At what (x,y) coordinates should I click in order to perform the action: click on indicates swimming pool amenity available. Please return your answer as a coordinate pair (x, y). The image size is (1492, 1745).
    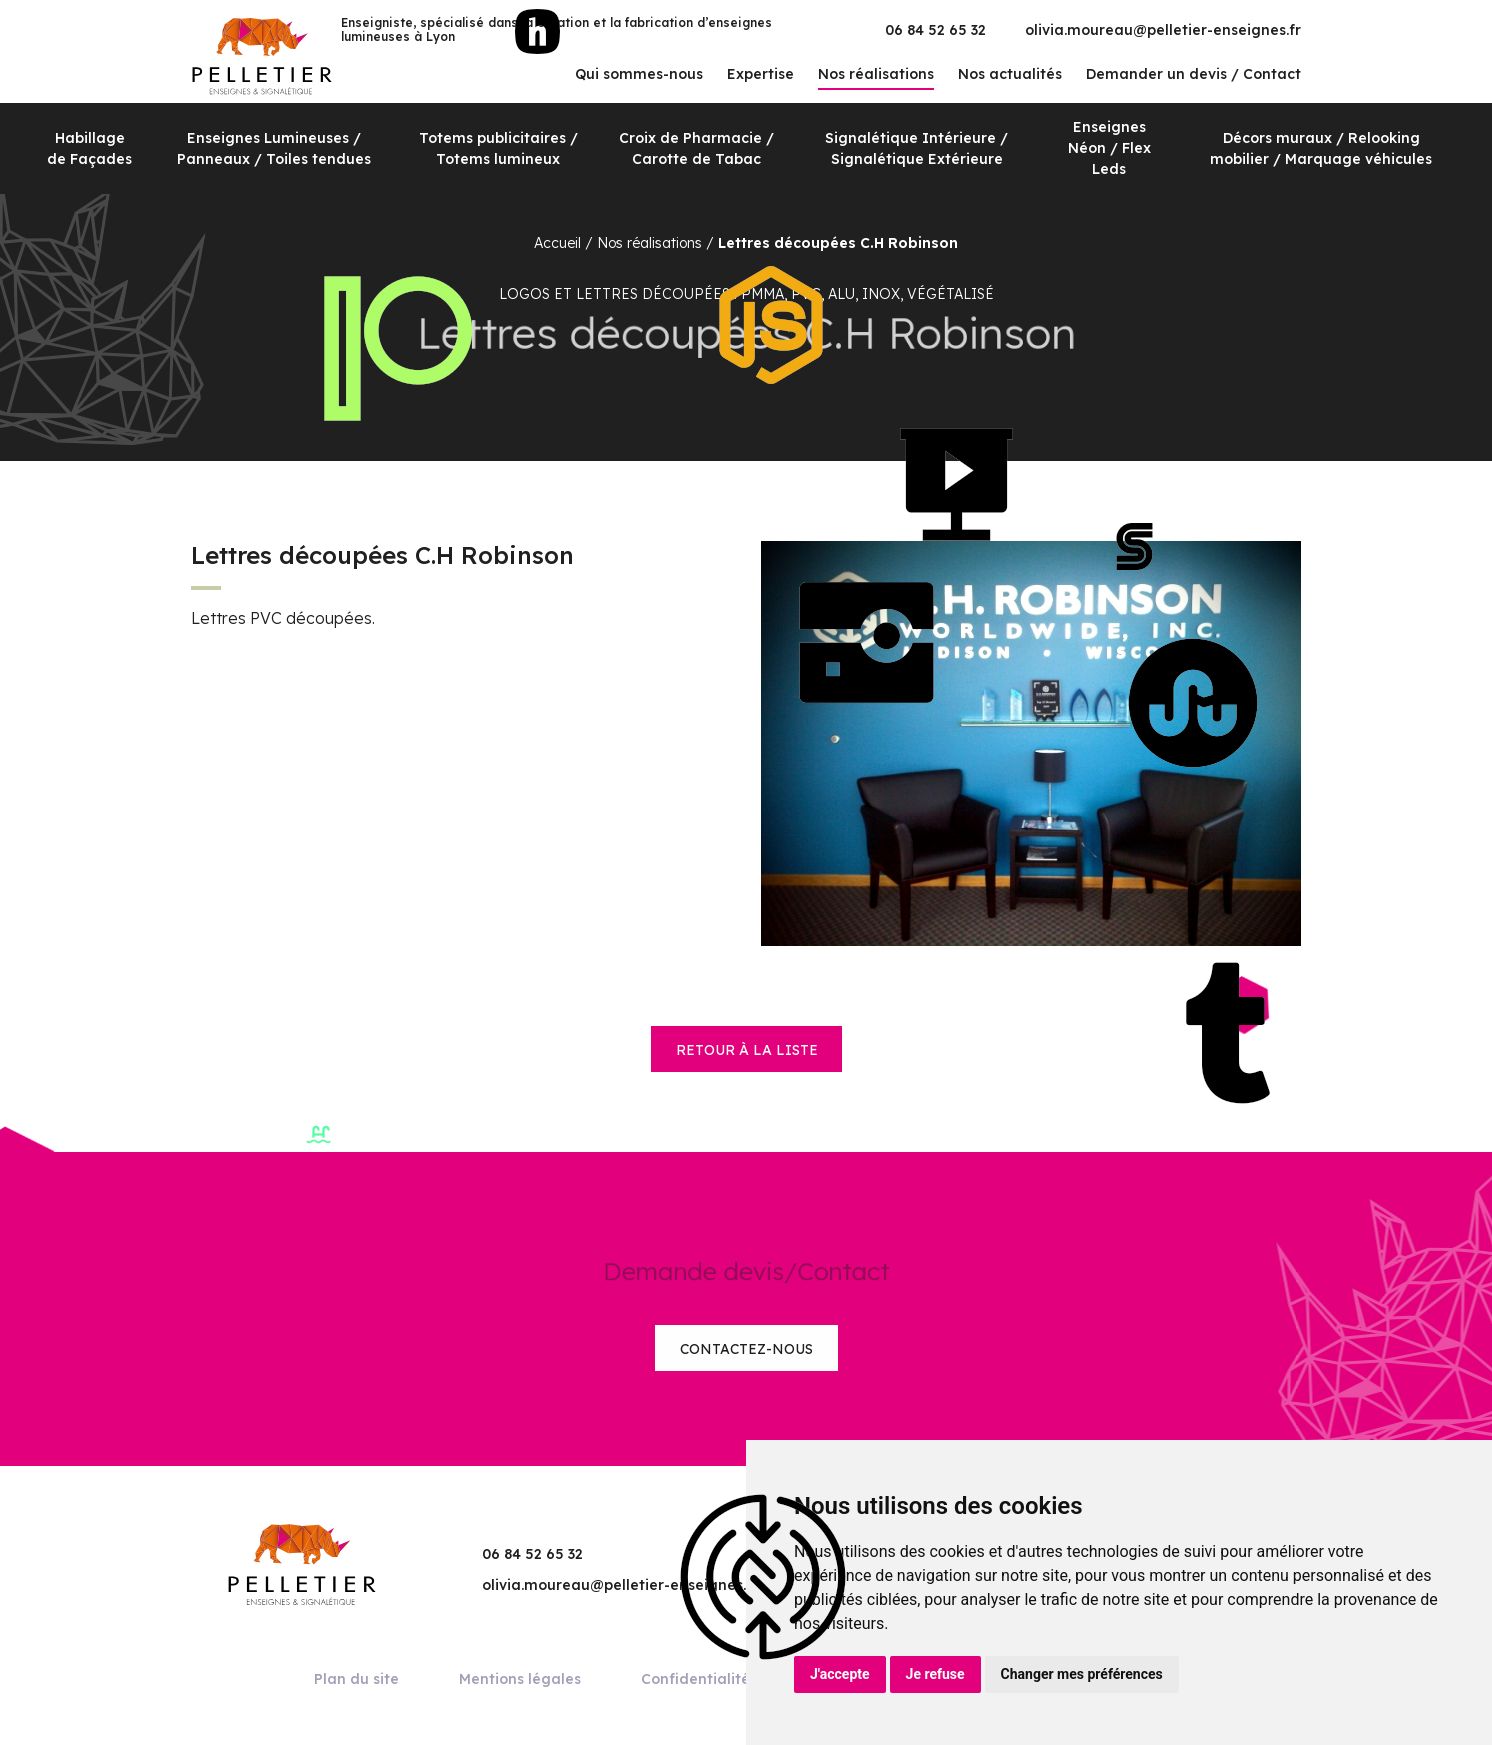
    Looking at the image, I should click on (318, 1134).